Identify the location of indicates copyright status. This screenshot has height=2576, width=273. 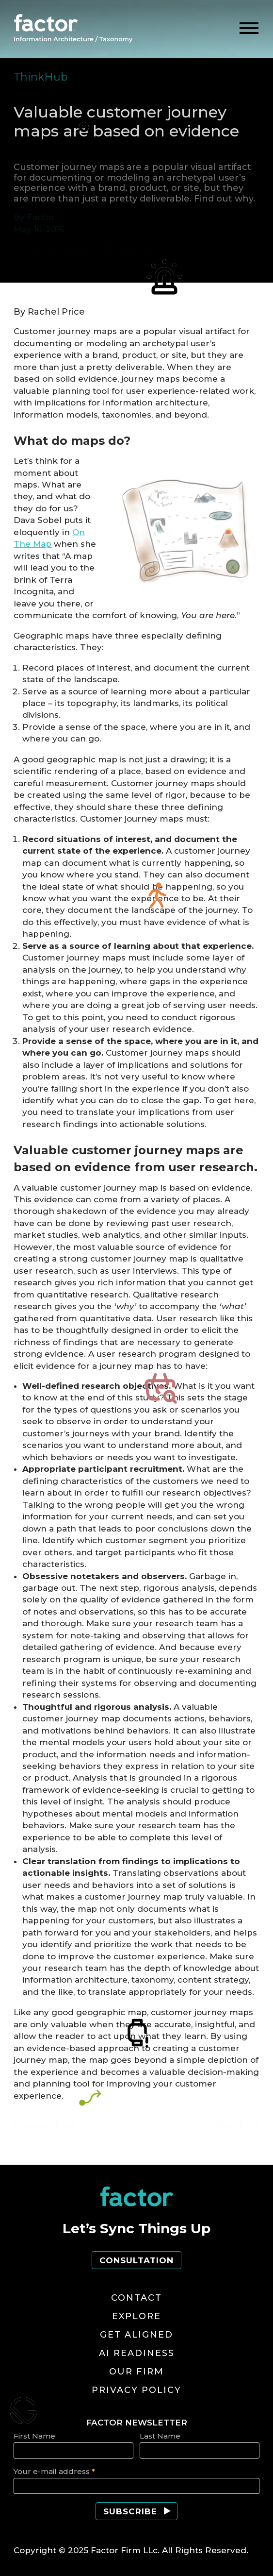
(84, 127).